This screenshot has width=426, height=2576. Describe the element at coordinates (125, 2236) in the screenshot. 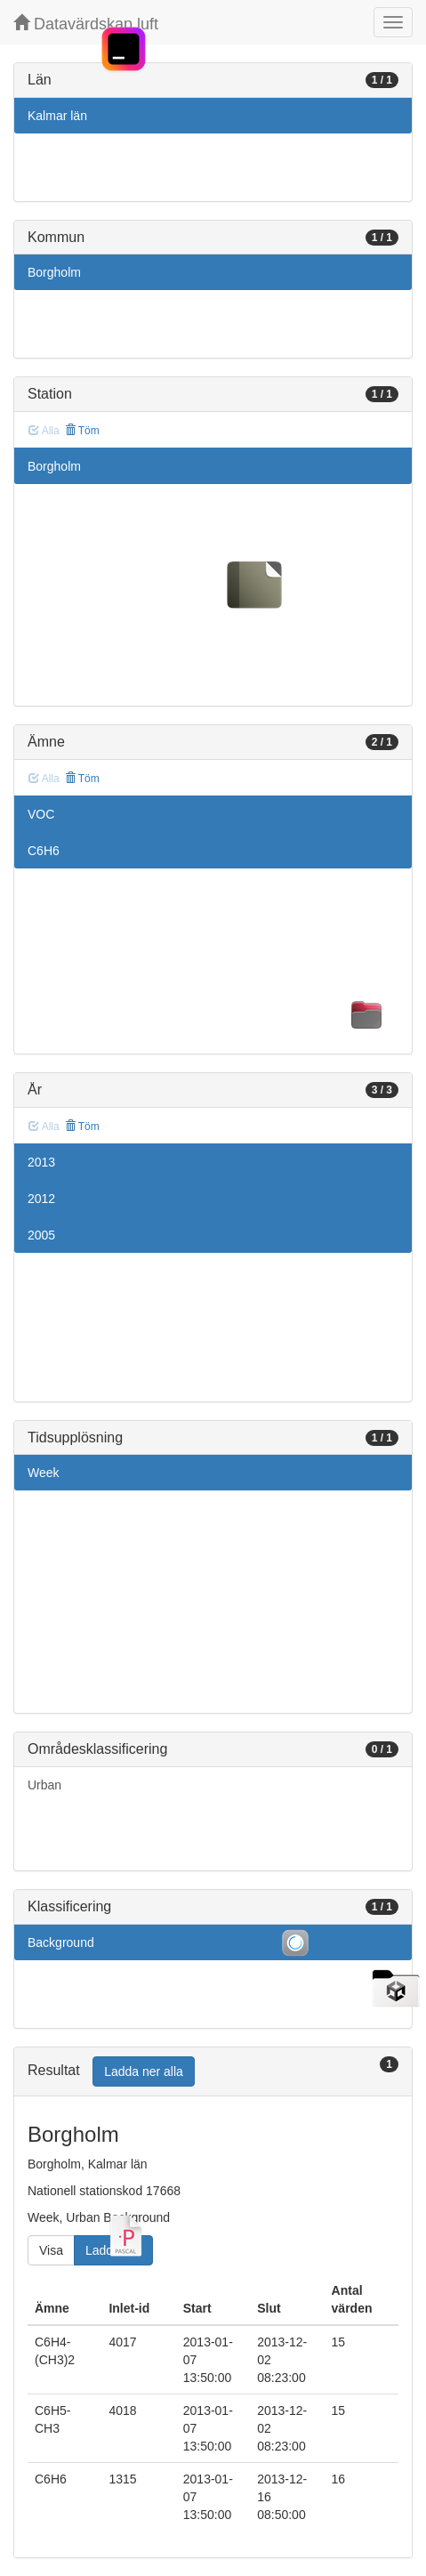

I see `a pascal programming language source file` at that location.